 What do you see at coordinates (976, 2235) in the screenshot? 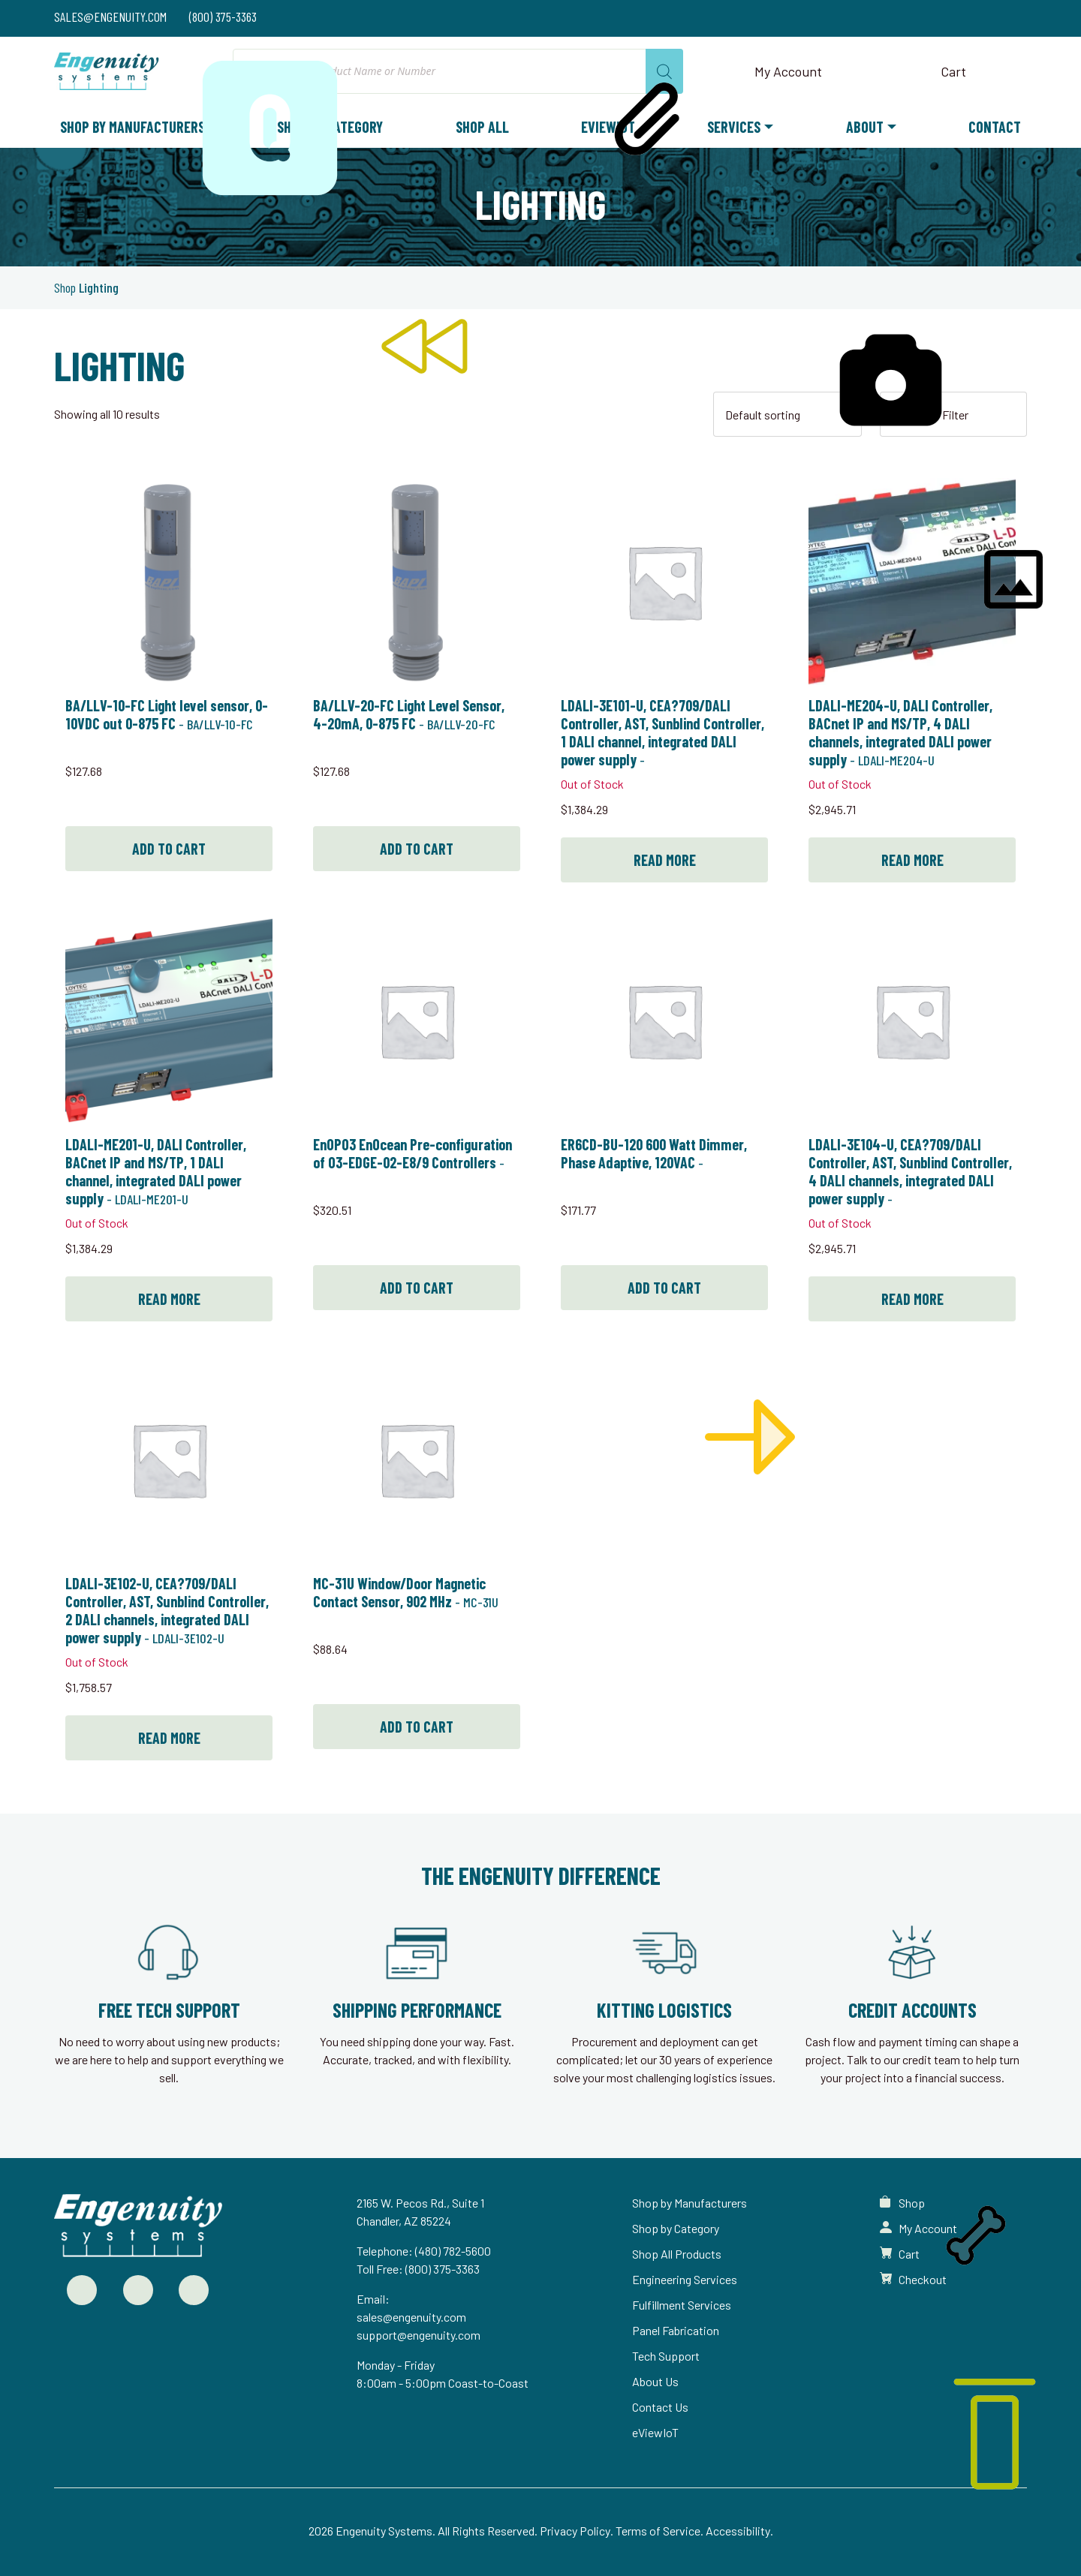
I see `access pet-related features or settings` at bounding box center [976, 2235].